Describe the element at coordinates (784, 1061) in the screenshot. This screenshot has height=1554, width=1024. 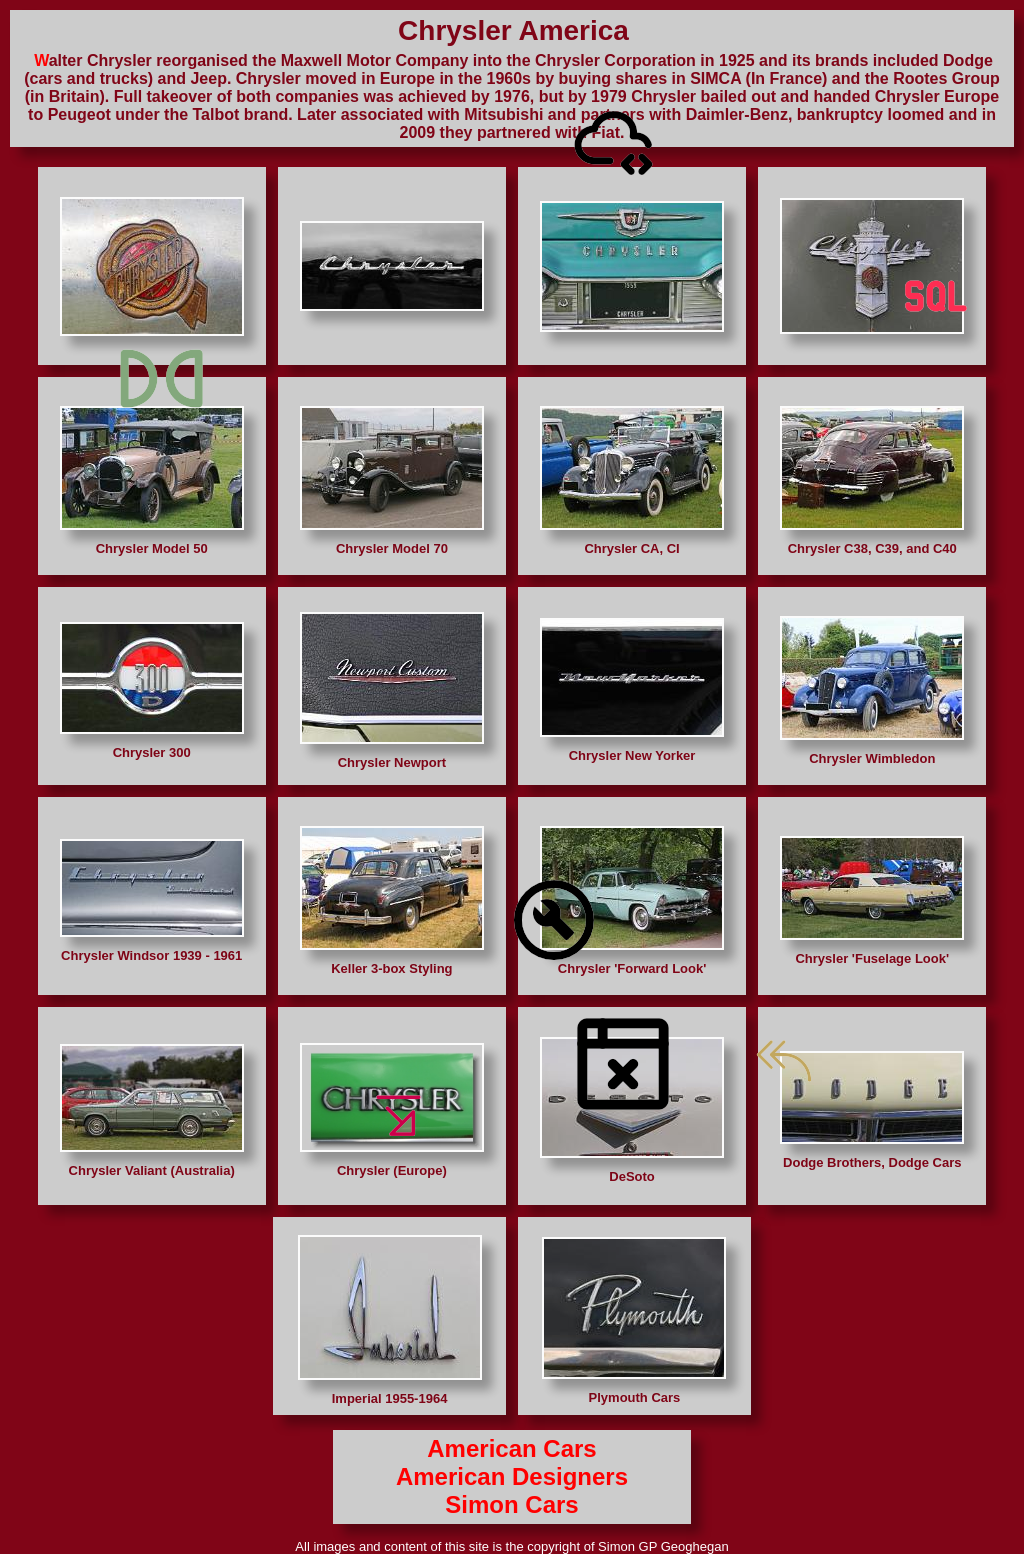
I see `reply all to a message or email` at that location.